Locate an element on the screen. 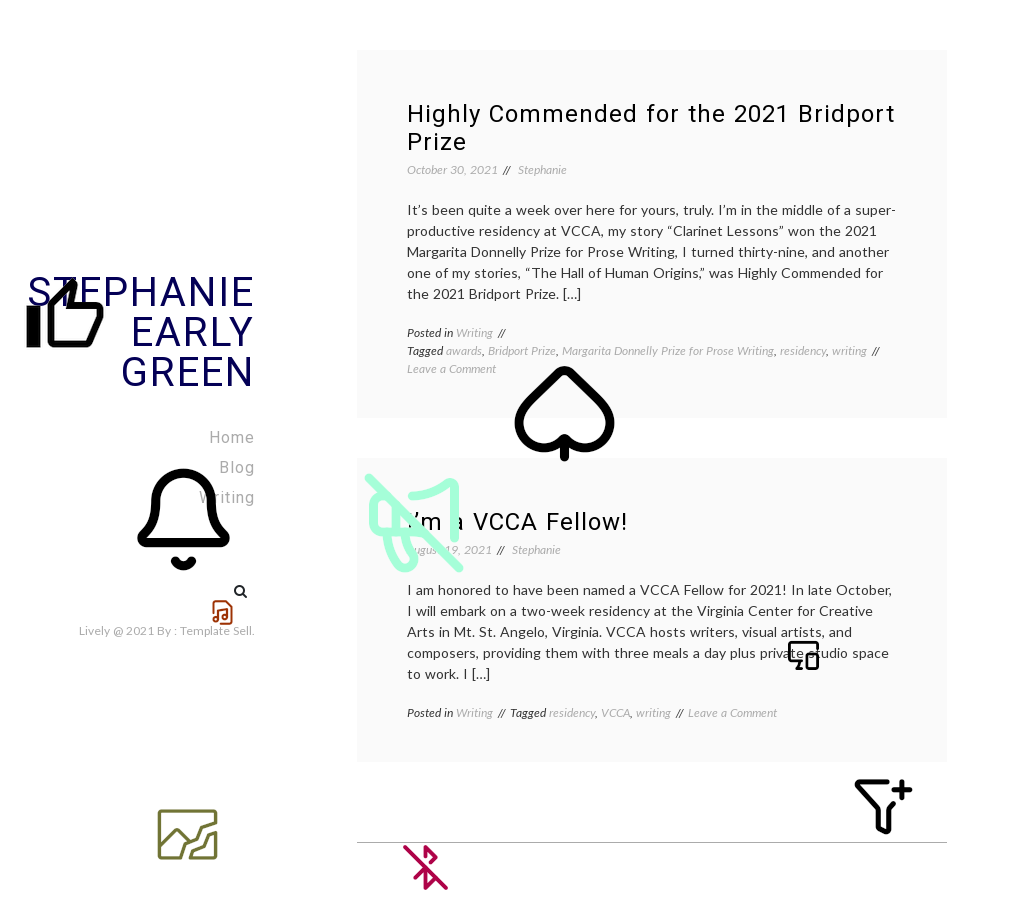 Image resolution: width=1024 pixels, height=923 pixels. bluetooth is currently disabled is located at coordinates (425, 867).